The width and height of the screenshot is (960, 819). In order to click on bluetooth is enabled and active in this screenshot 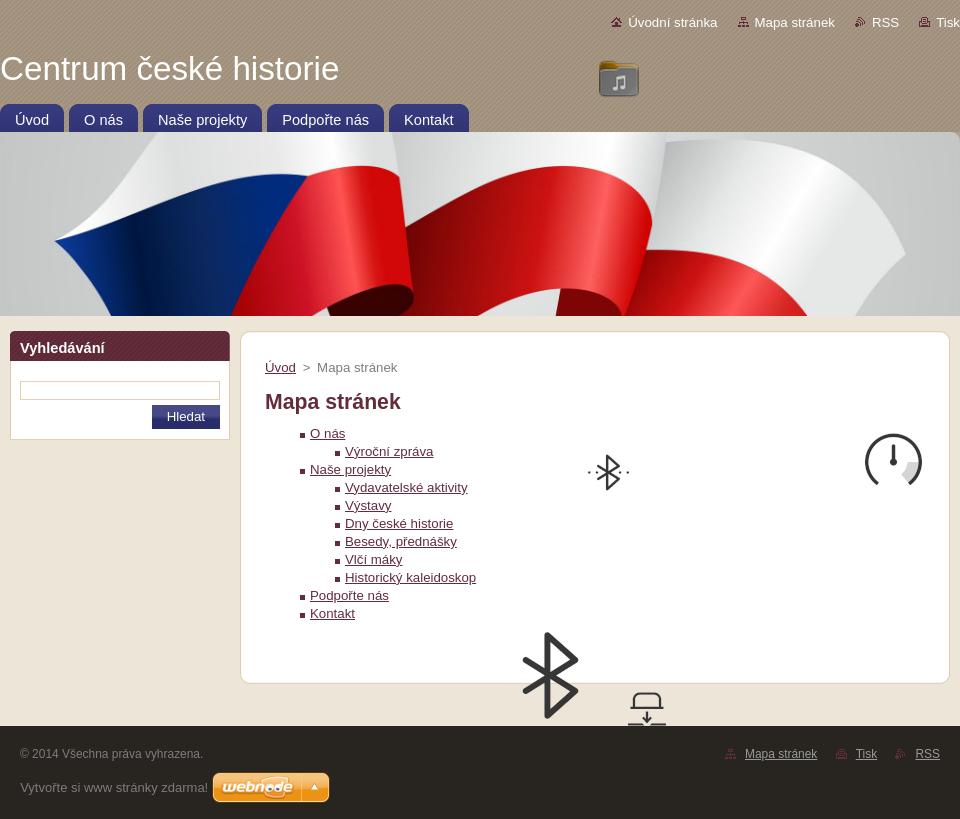, I will do `click(608, 472)`.